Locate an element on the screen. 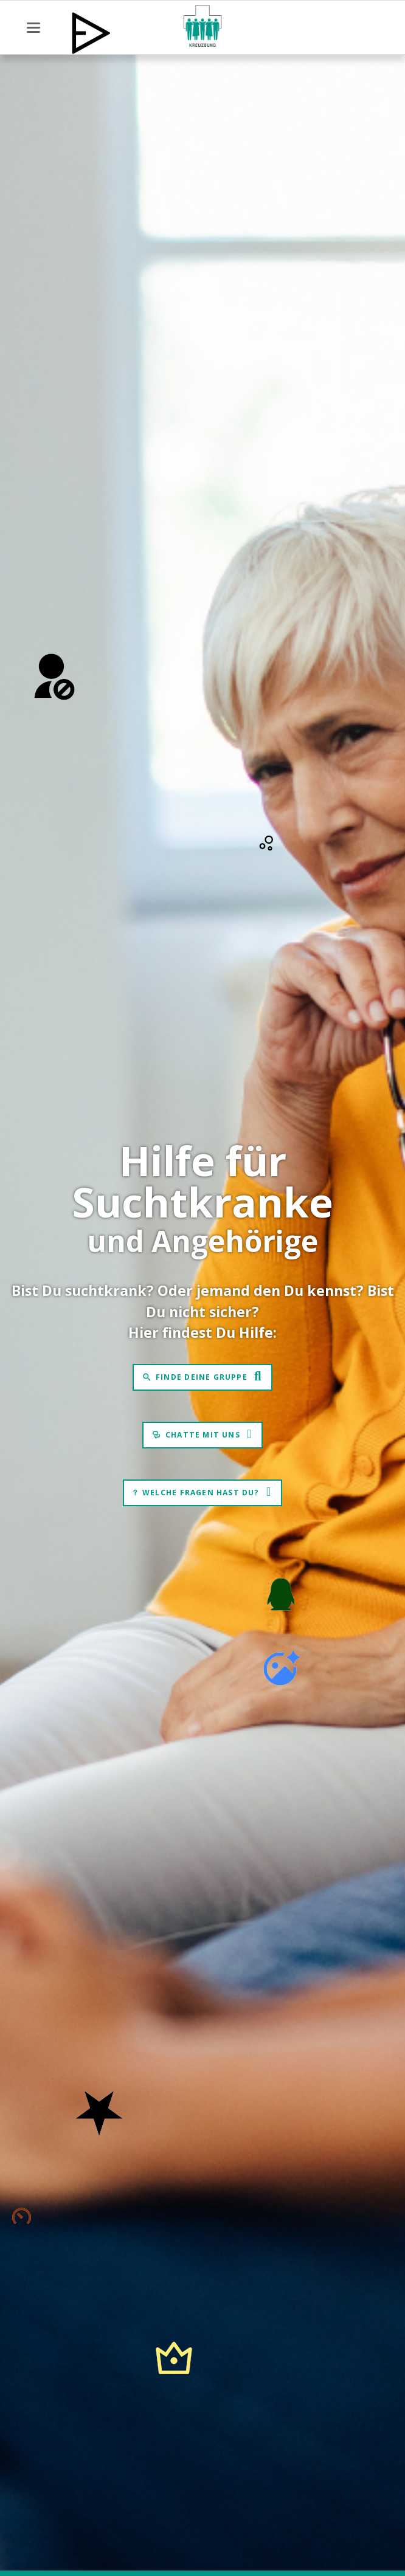 The image size is (405, 2576). open QQ messenger app is located at coordinates (281, 1594).